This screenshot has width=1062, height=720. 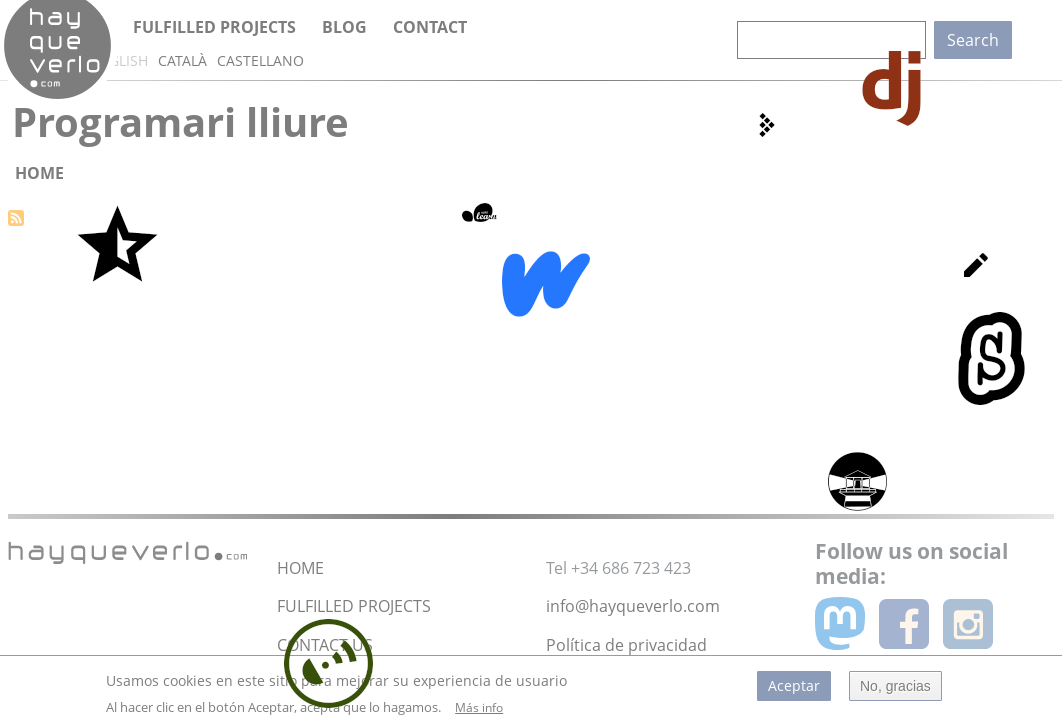 What do you see at coordinates (857, 481) in the screenshot?
I see `watchtower container monitoring service logo` at bounding box center [857, 481].